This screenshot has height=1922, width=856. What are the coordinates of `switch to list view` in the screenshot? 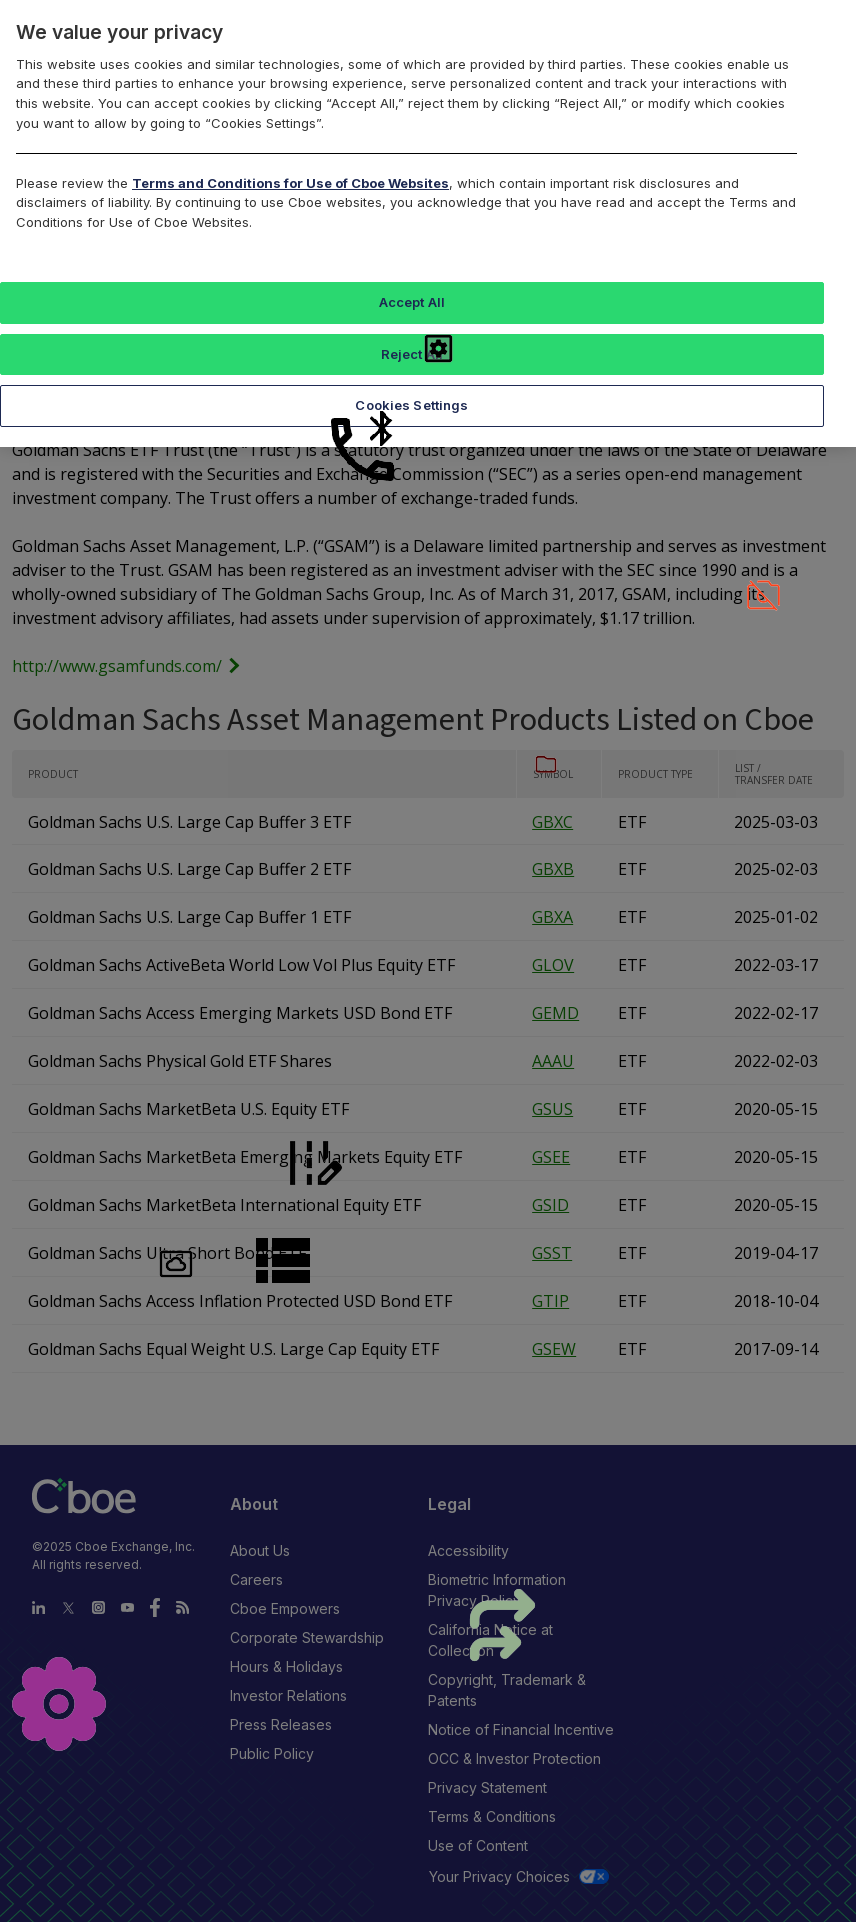 It's located at (284, 1260).